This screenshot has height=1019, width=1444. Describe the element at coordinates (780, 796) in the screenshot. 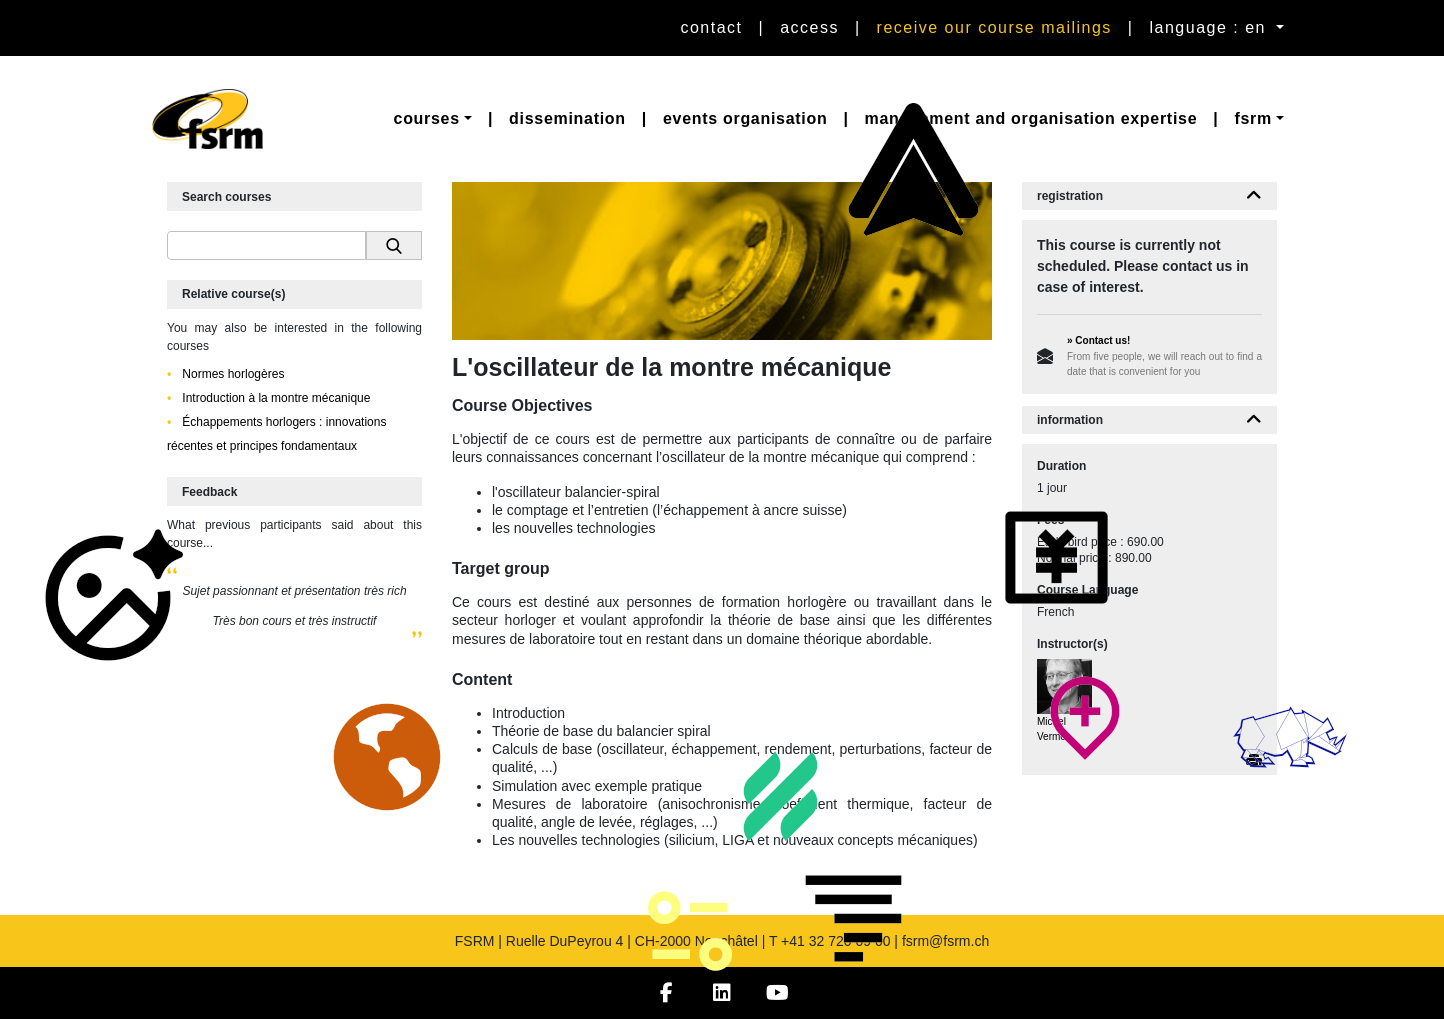

I see `Help Scout logo` at that location.